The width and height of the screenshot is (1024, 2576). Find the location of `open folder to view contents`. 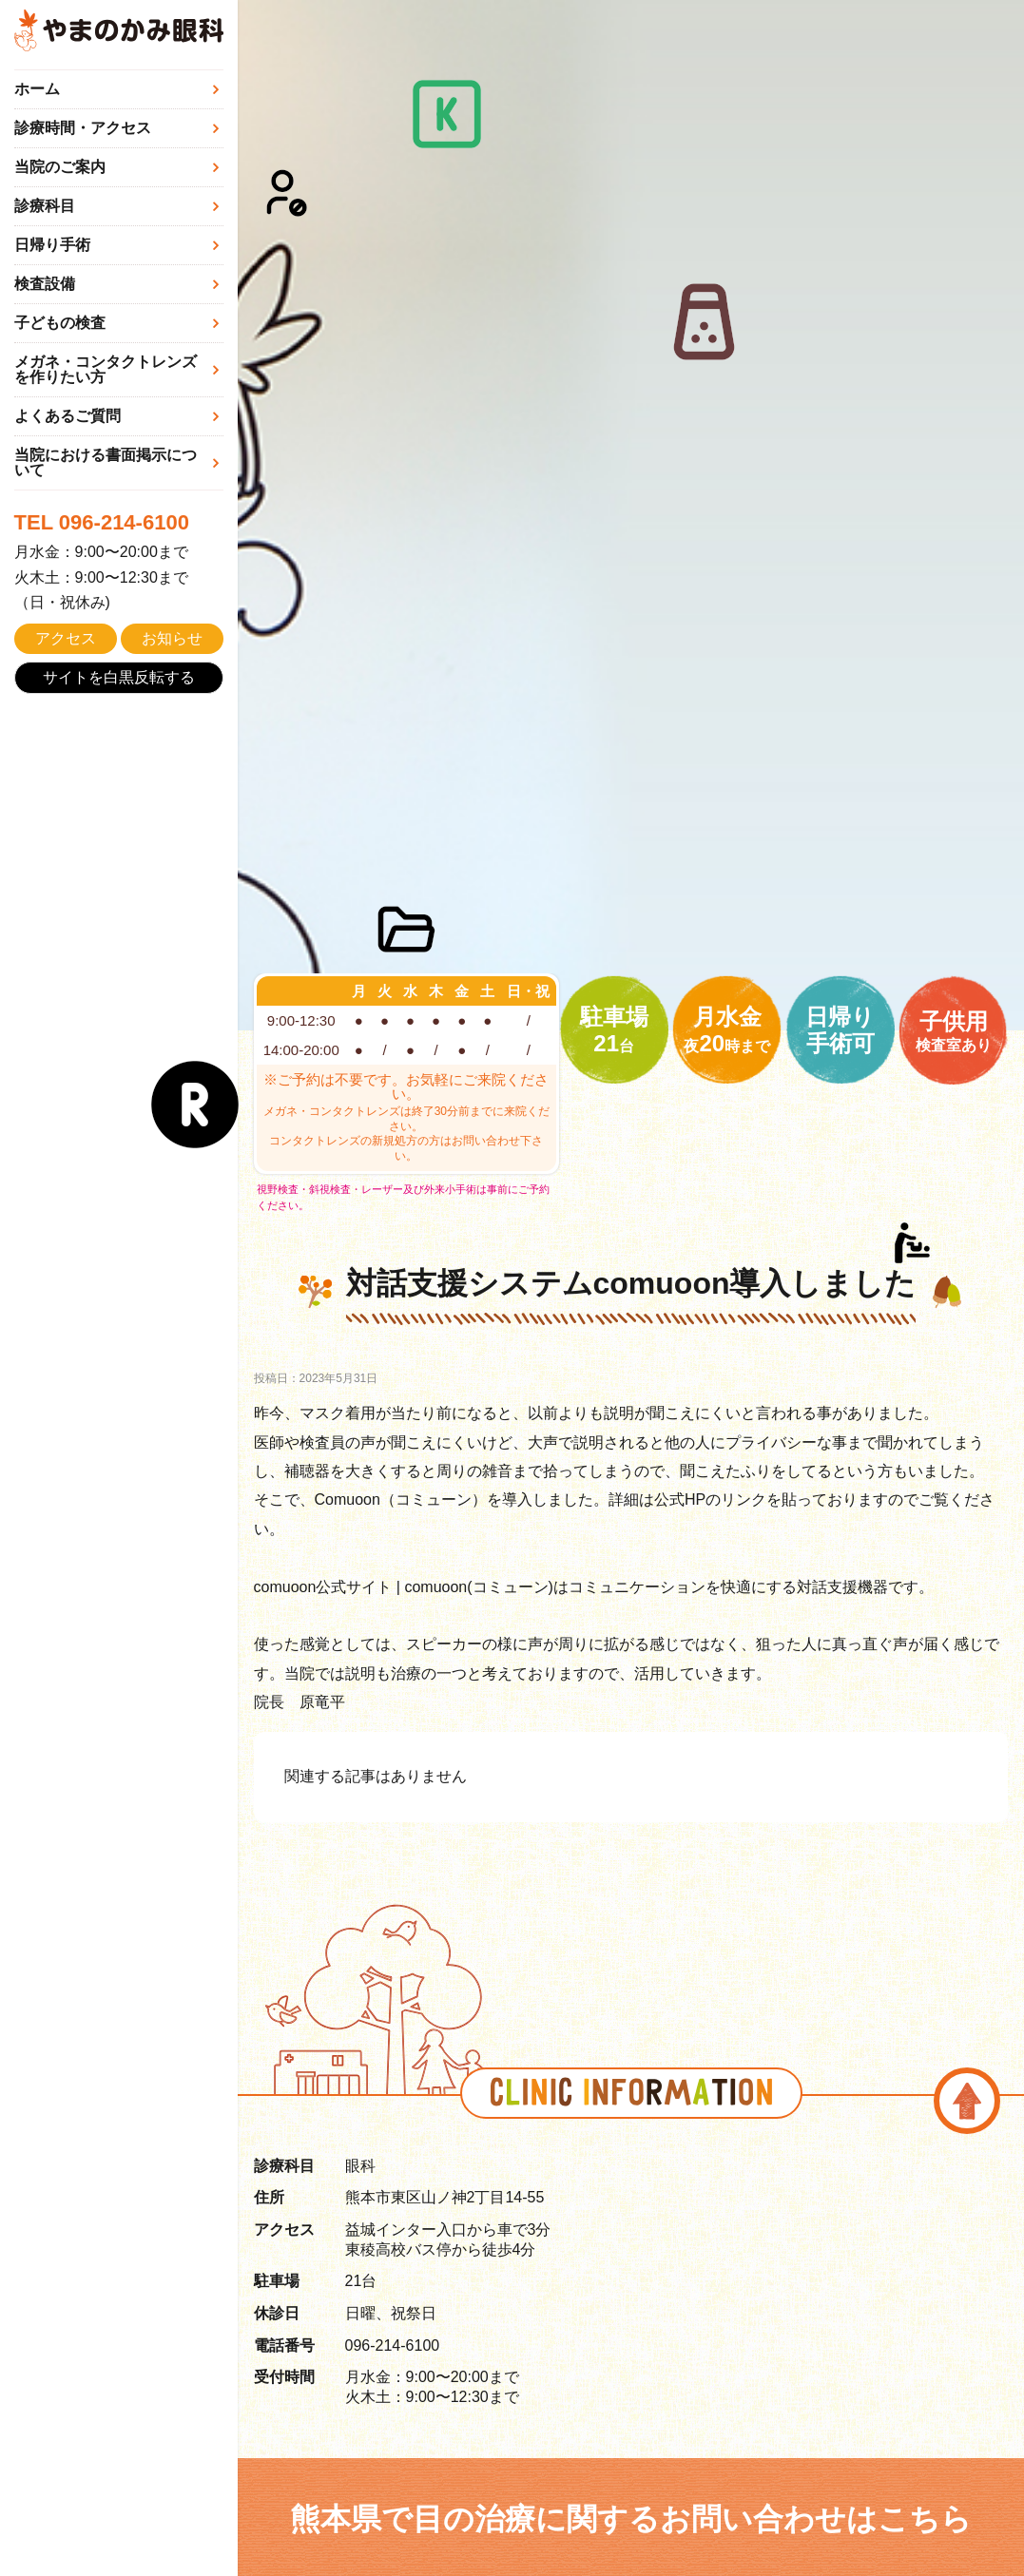

open folder to view contents is located at coordinates (405, 931).